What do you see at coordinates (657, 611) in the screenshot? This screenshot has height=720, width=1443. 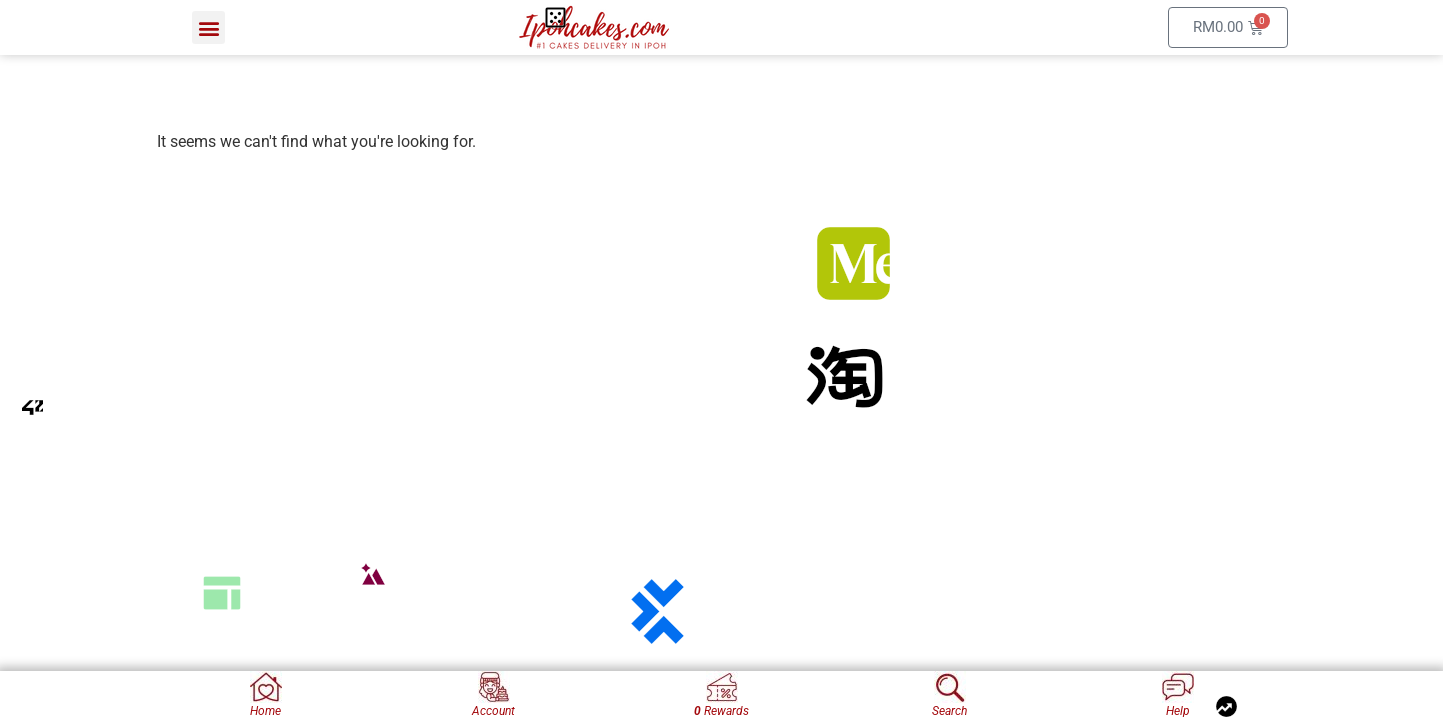 I see `tricentis company logo` at bounding box center [657, 611].